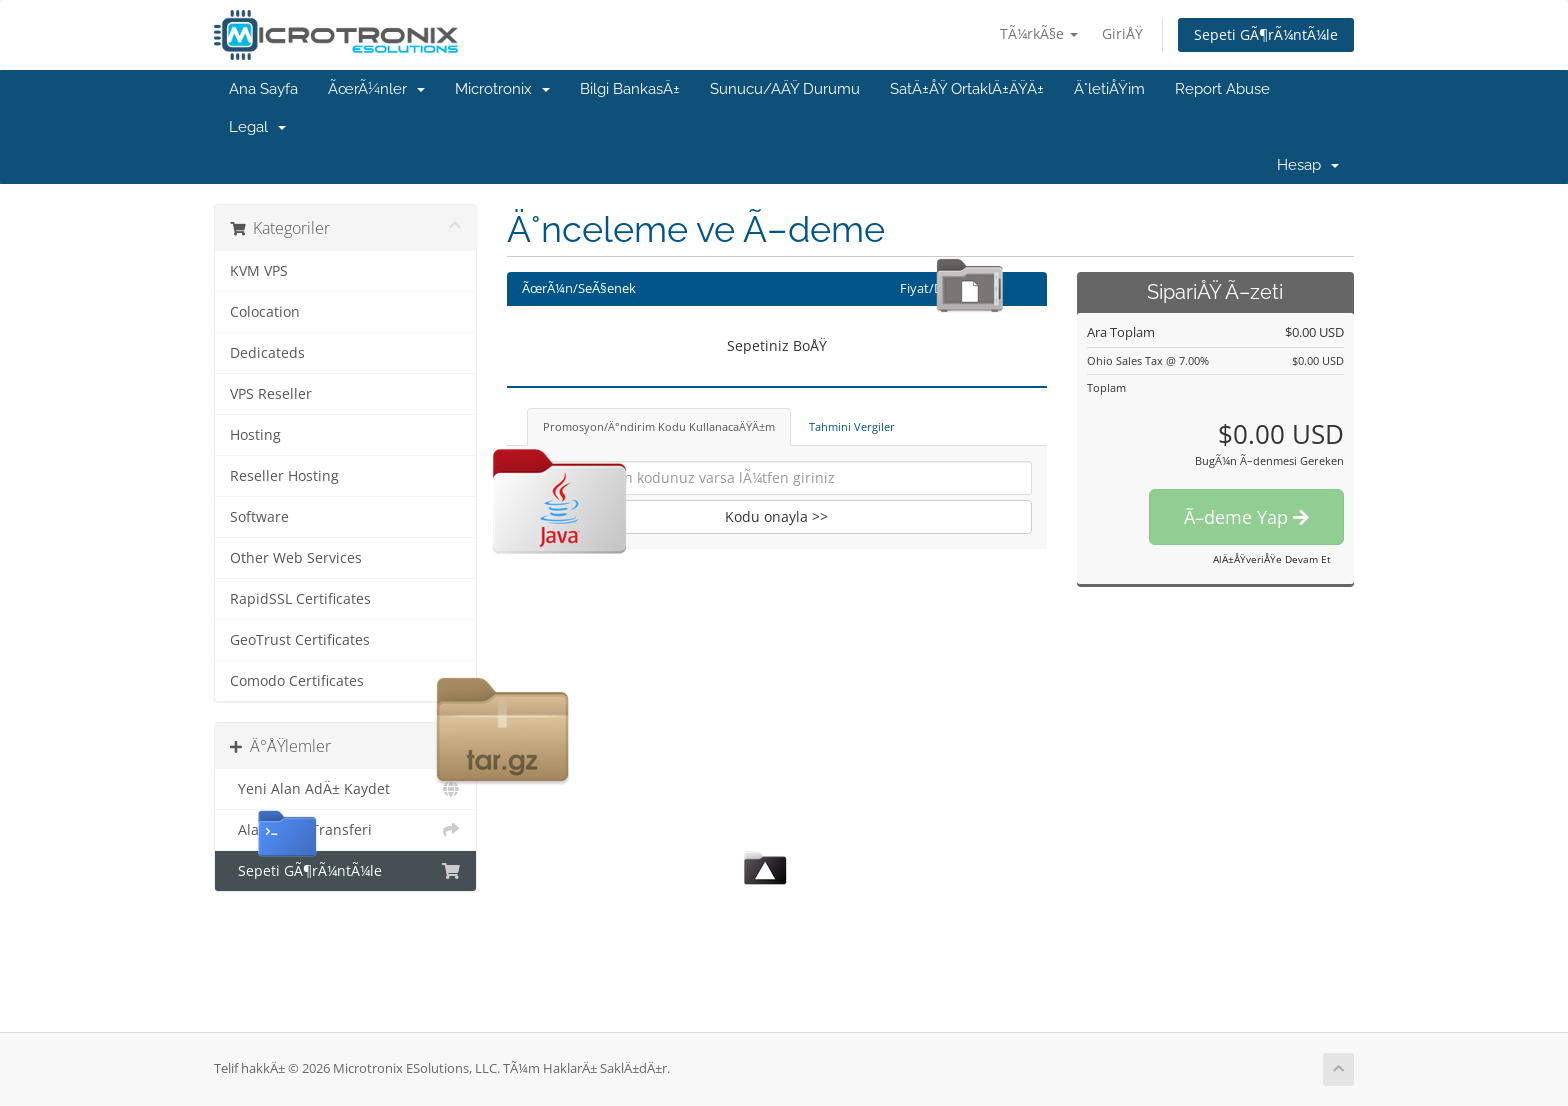  What do you see at coordinates (287, 835) in the screenshot?
I see `open folder containing powershell scripts` at bounding box center [287, 835].